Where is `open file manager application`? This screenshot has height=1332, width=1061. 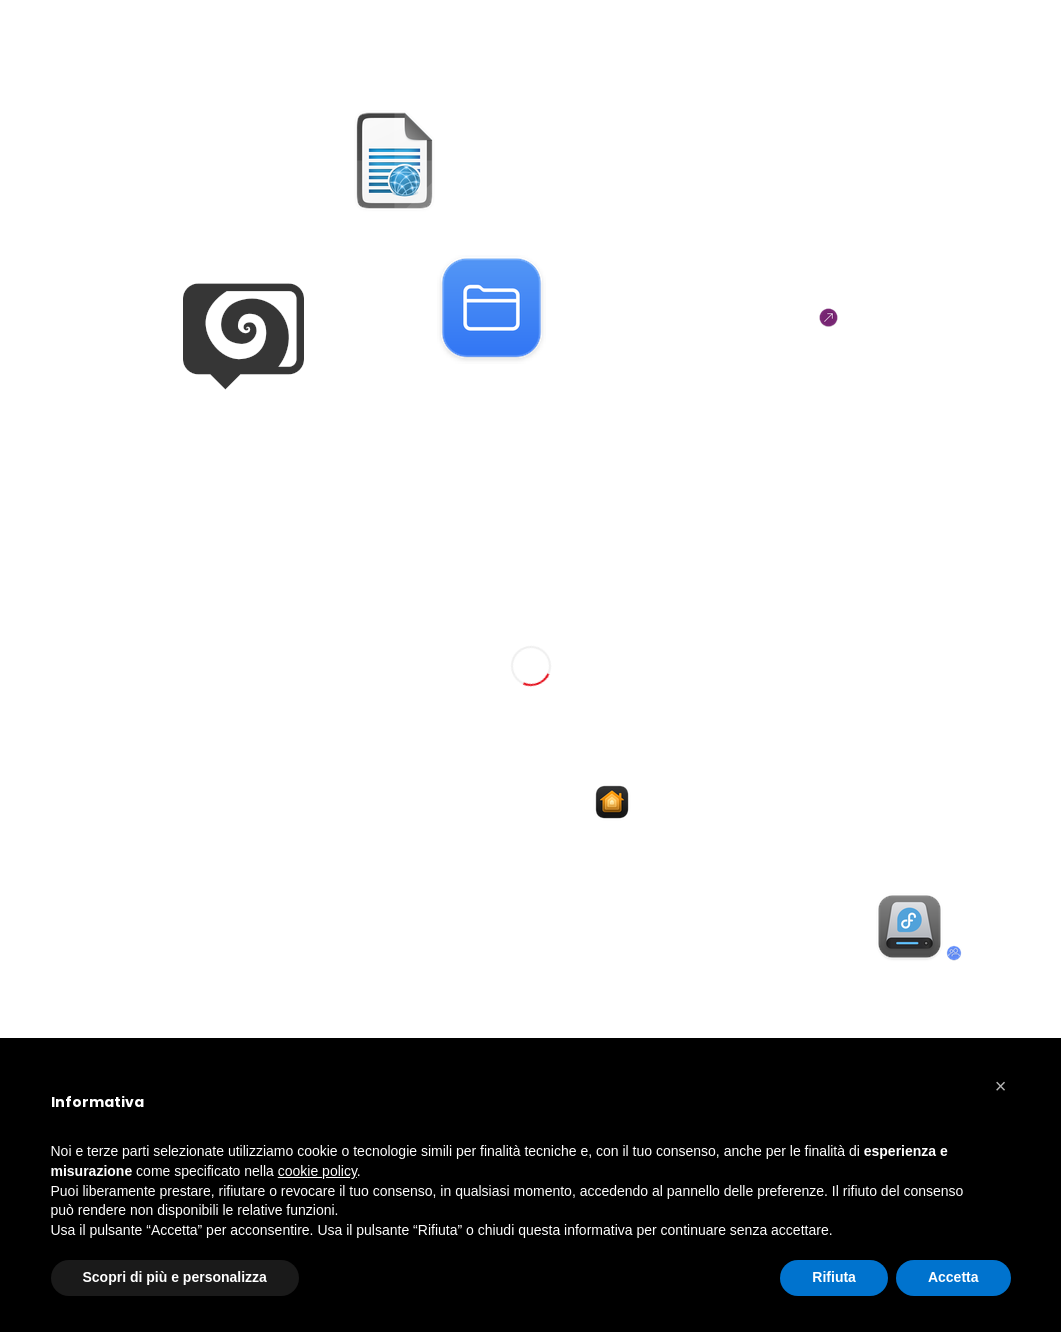 open file manager application is located at coordinates (491, 309).